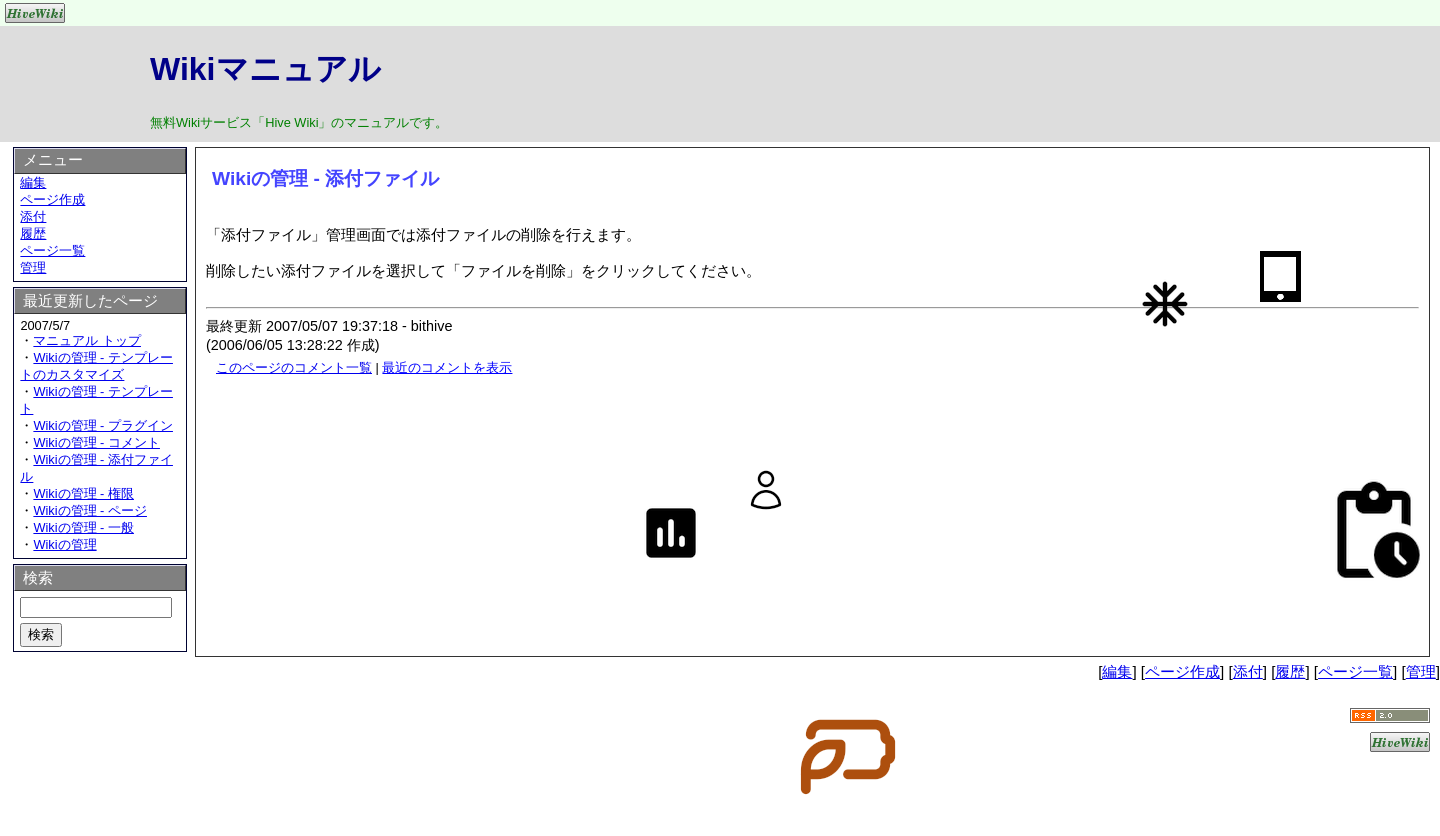  Describe the element at coordinates (1165, 304) in the screenshot. I see `toggle air conditioning or cooling settings` at that location.